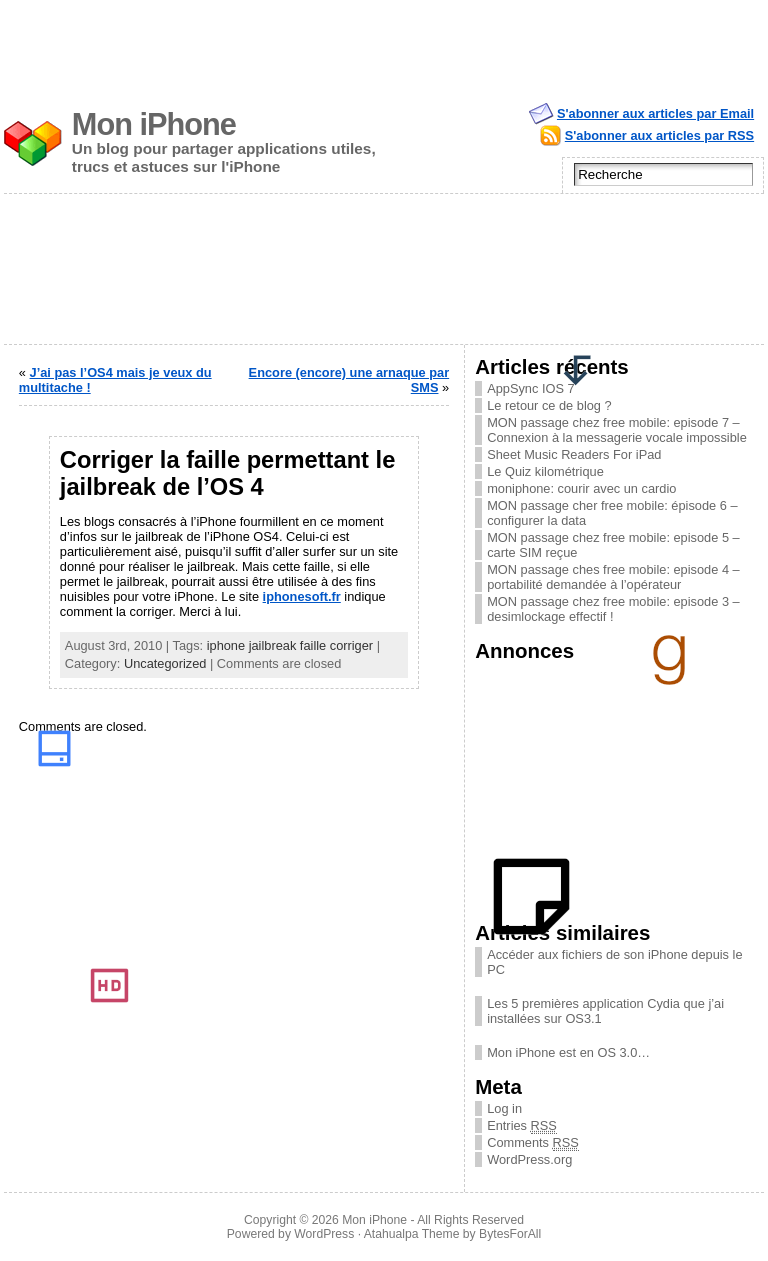 The image size is (768, 1261). What do you see at coordinates (531, 896) in the screenshot?
I see `create a new sticky note` at bounding box center [531, 896].